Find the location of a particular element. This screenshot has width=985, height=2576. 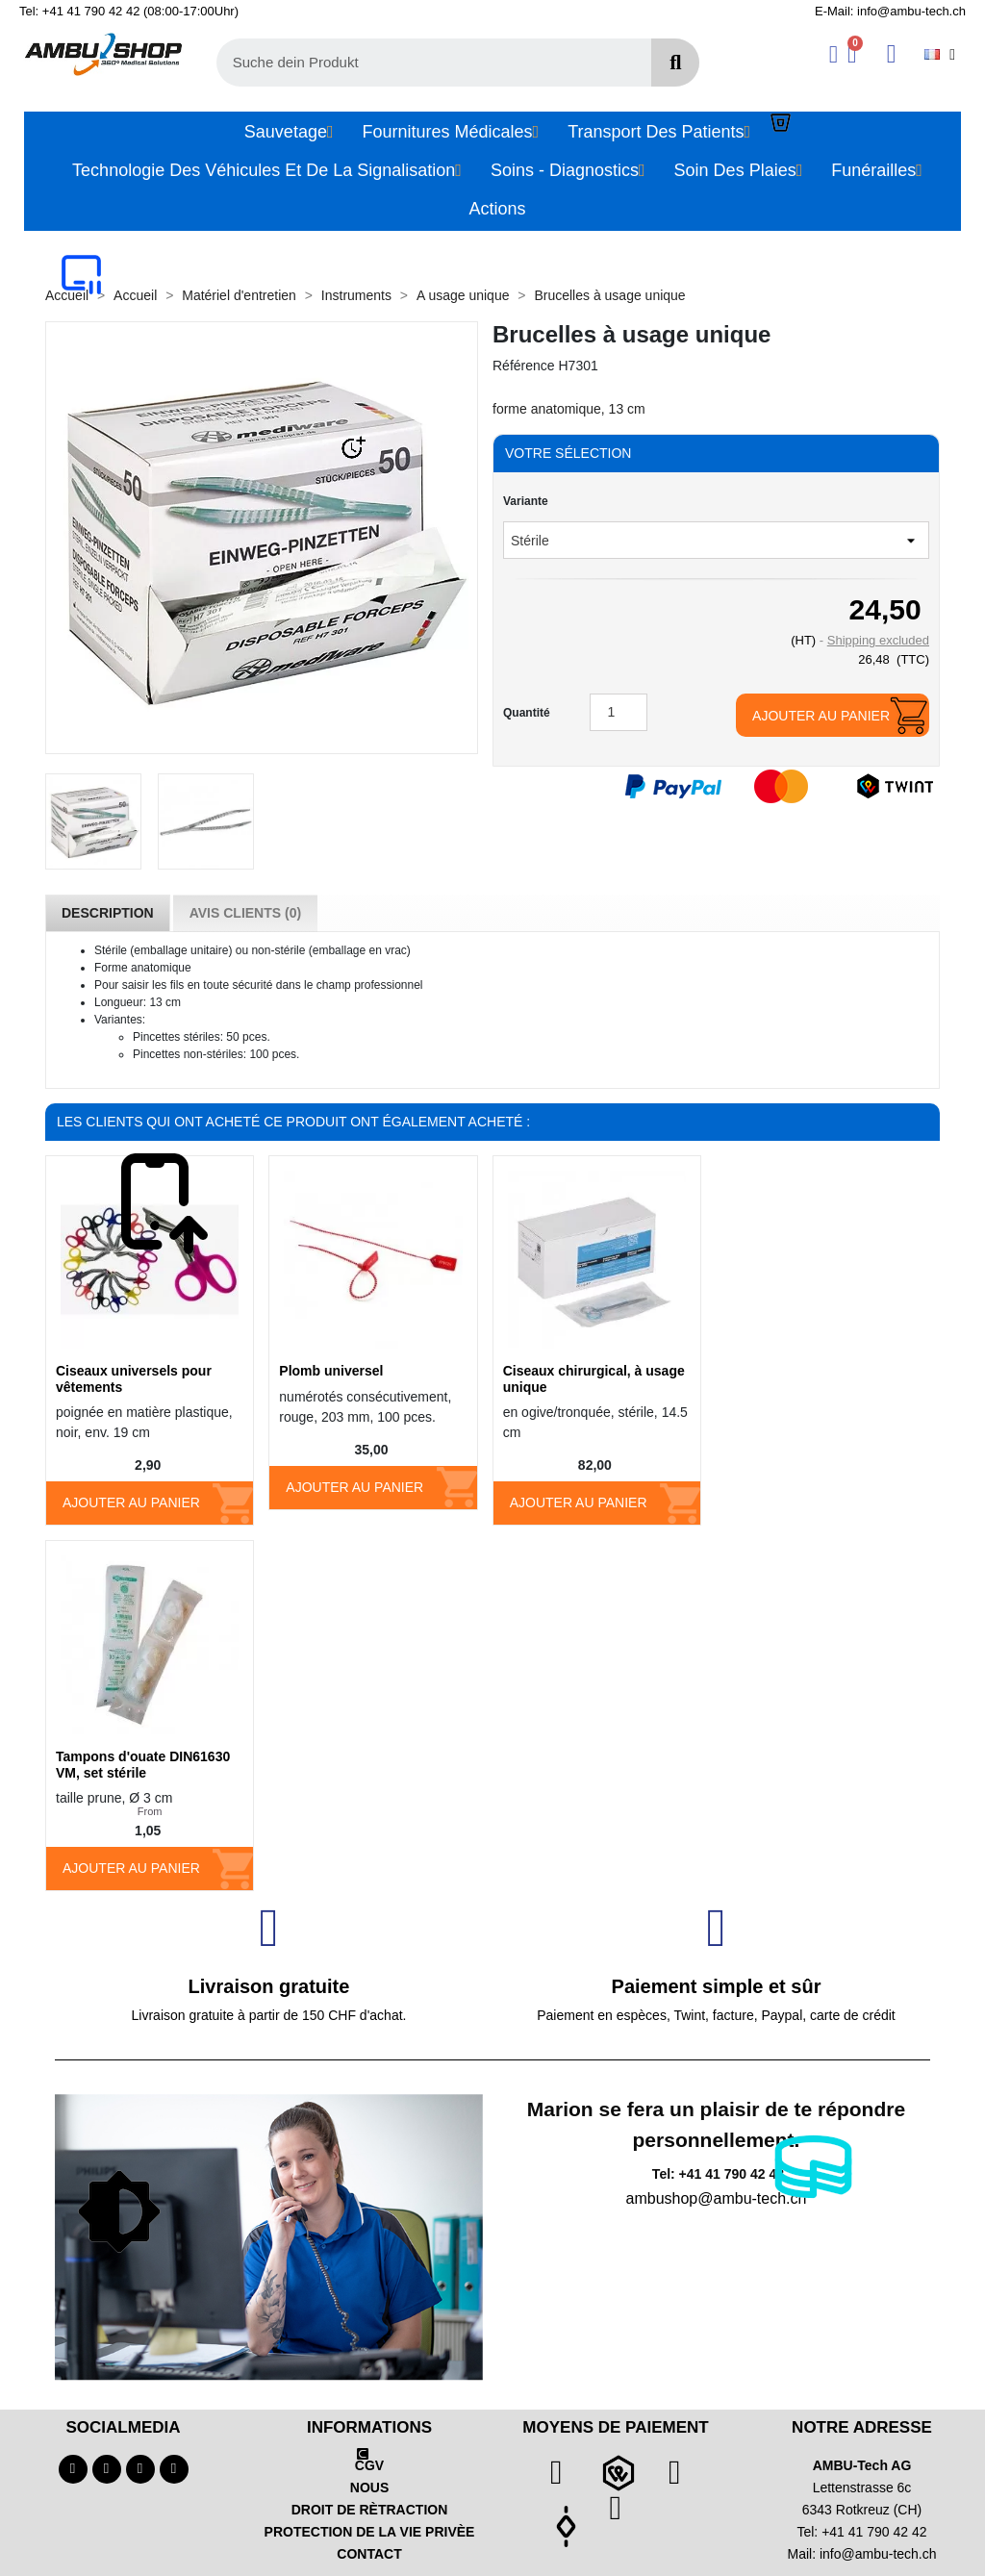

open Bitbucket repository is located at coordinates (780, 122).